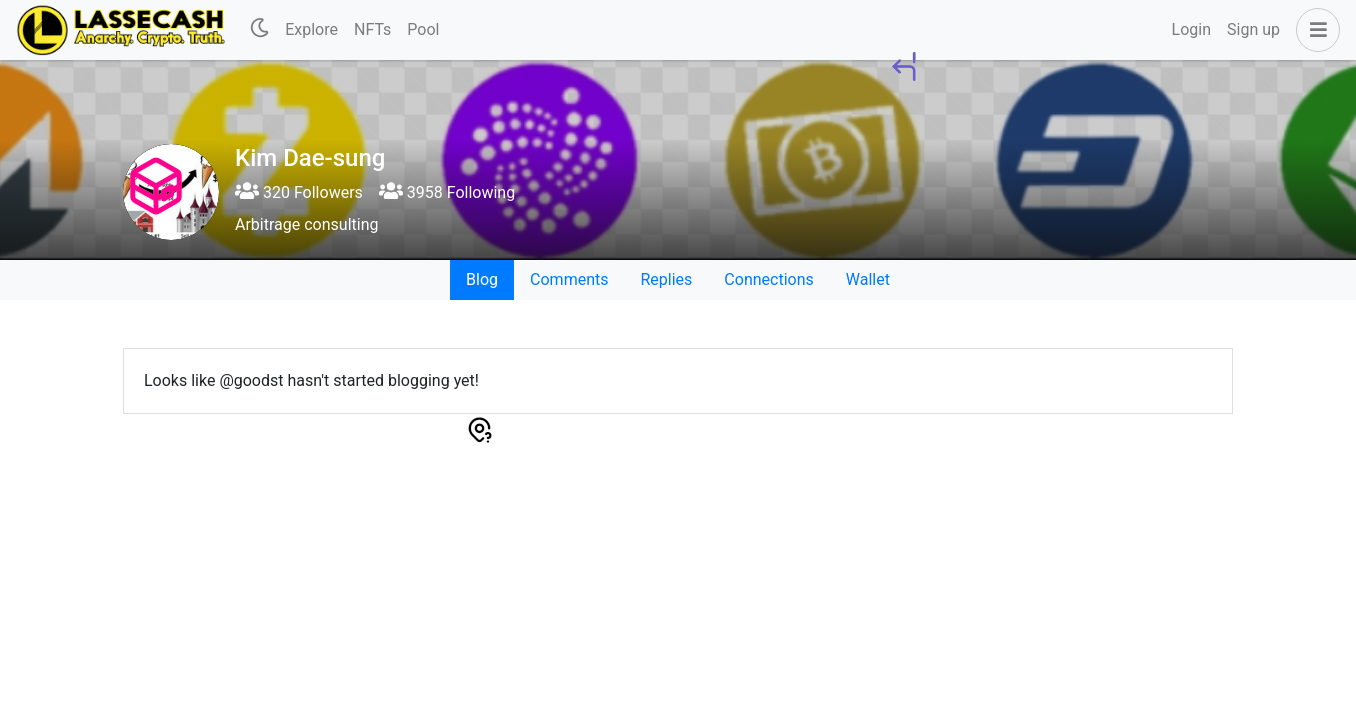 The height and width of the screenshot is (720, 1356). I want to click on open minecraft, so click(156, 186).